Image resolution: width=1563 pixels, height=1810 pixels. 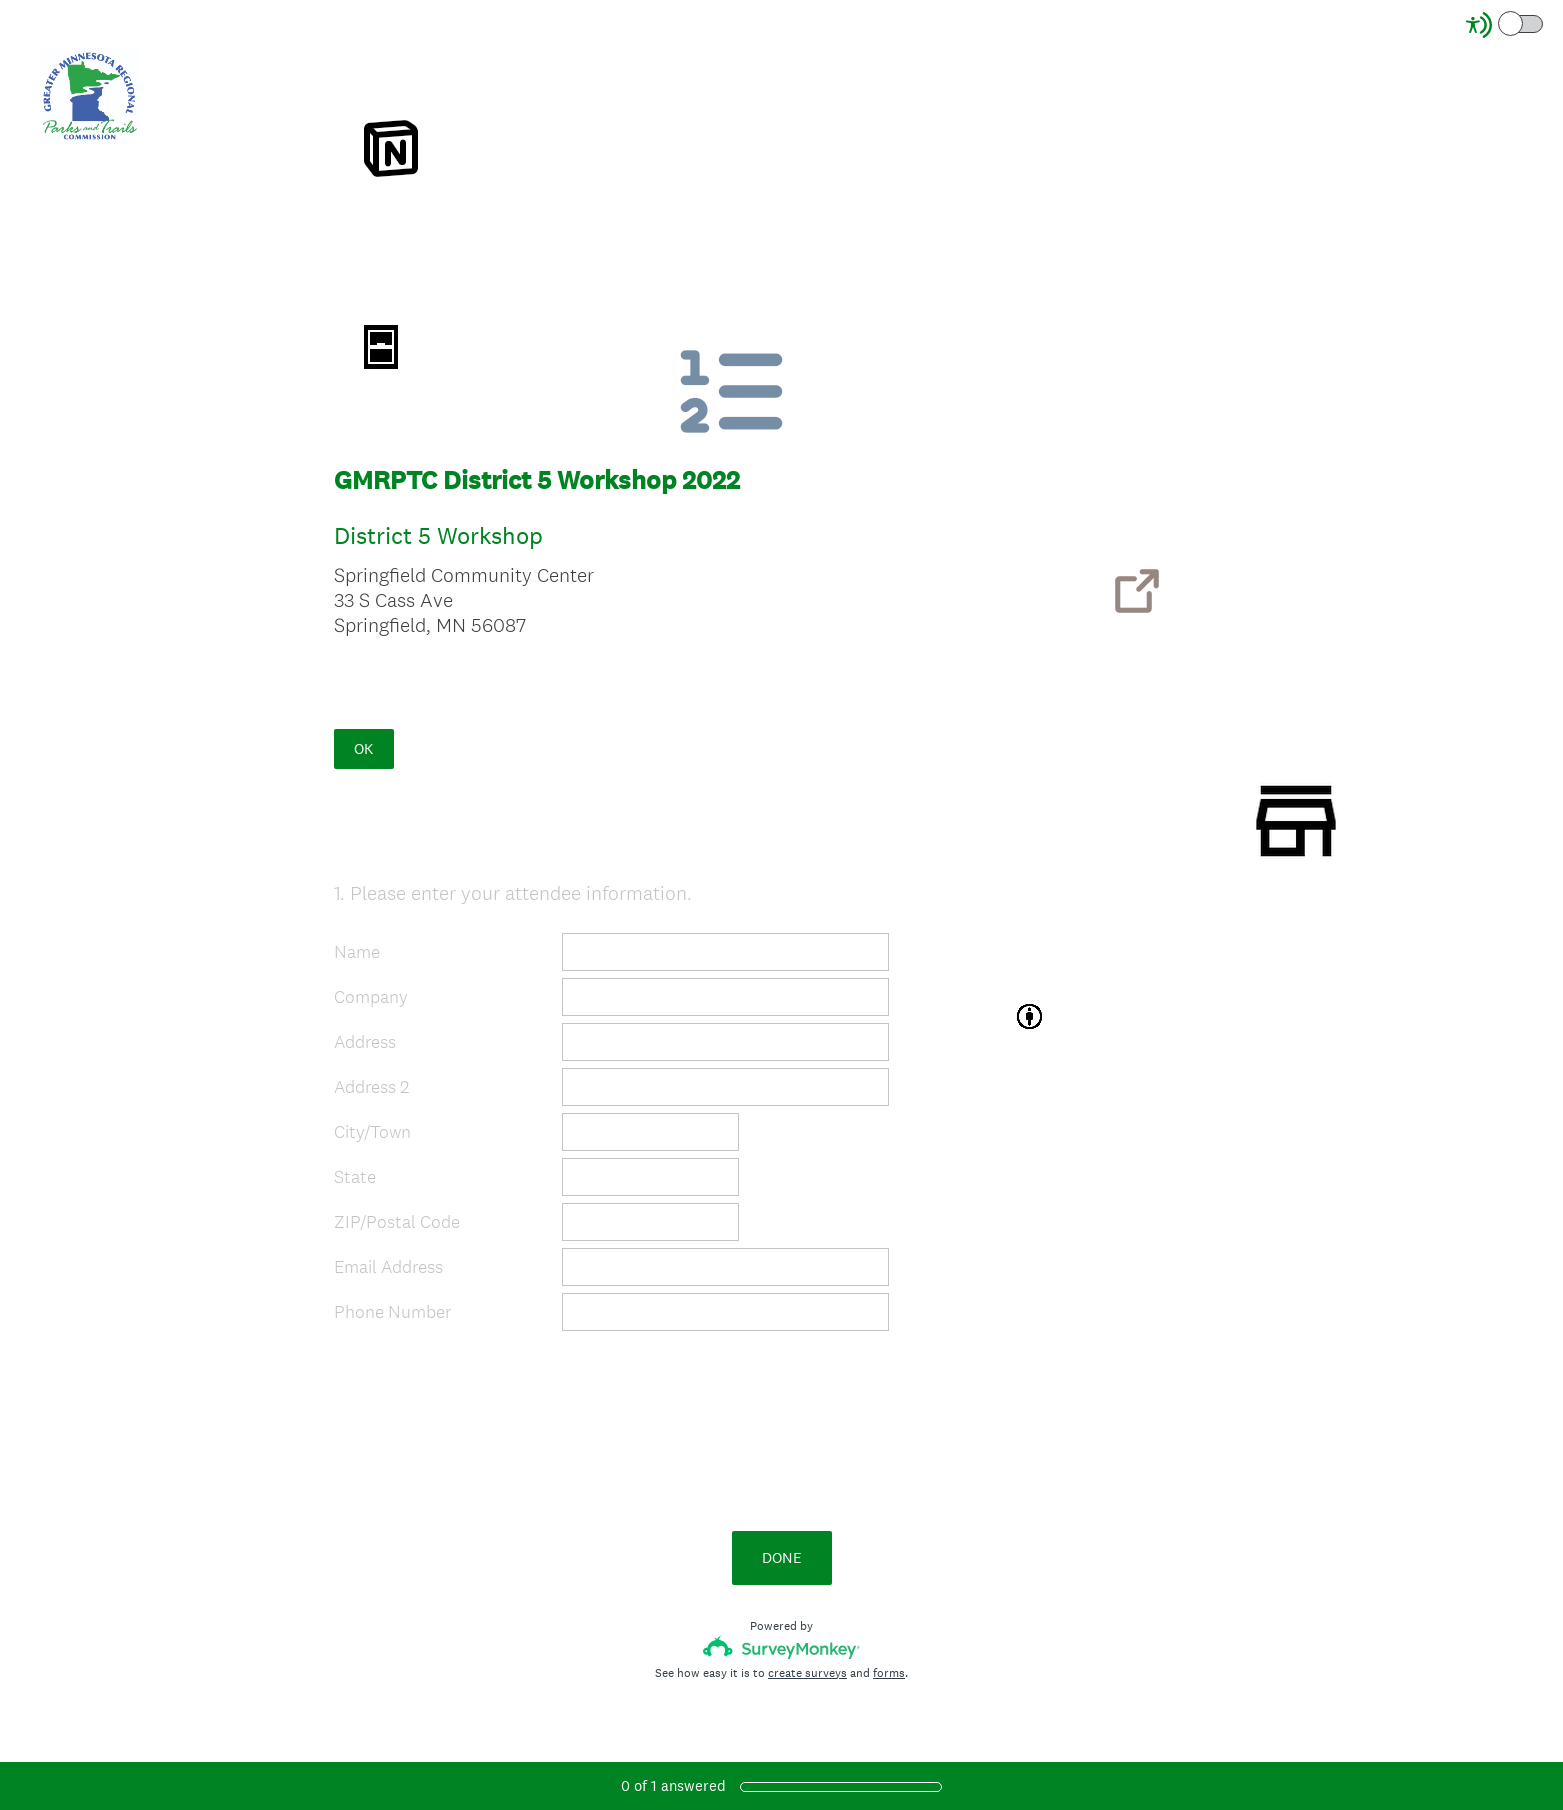 I want to click on open Notion app, so click(x=391, y=147).